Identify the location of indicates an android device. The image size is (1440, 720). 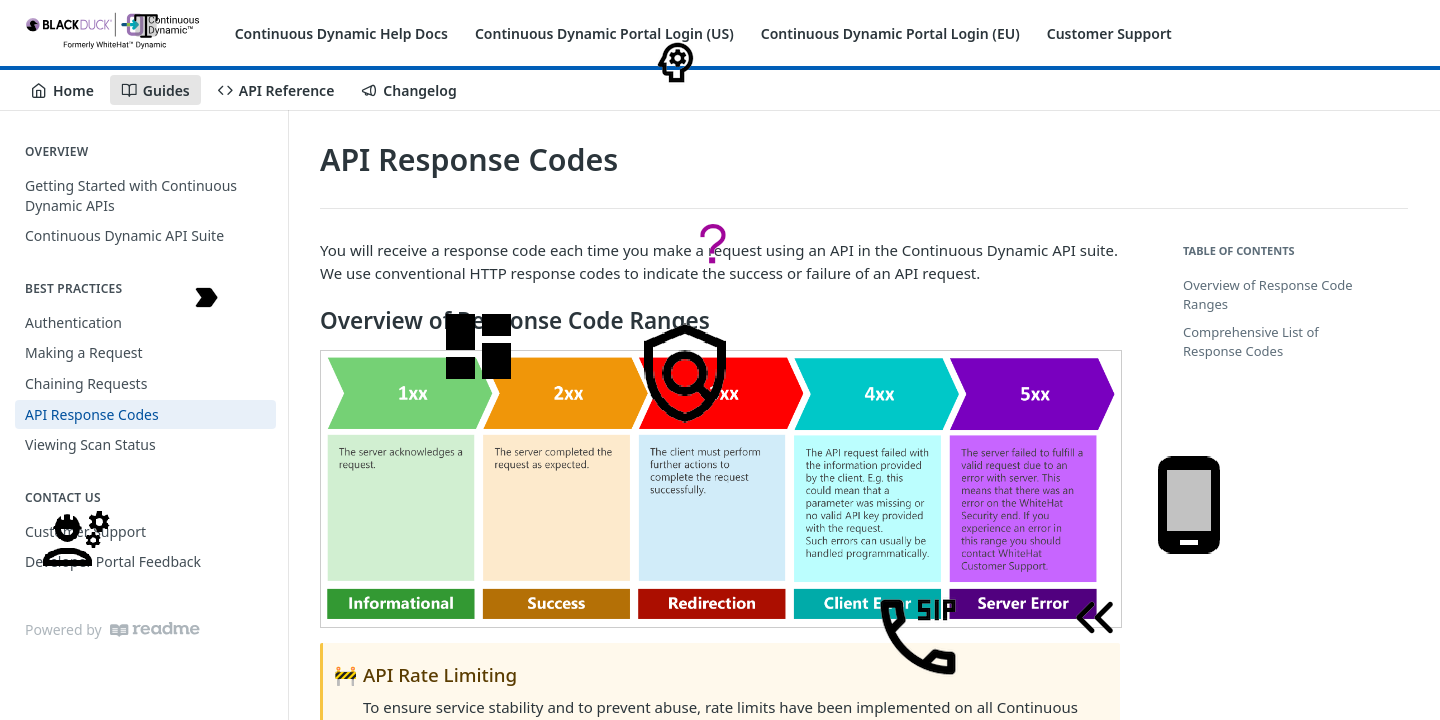
(1189, 505).